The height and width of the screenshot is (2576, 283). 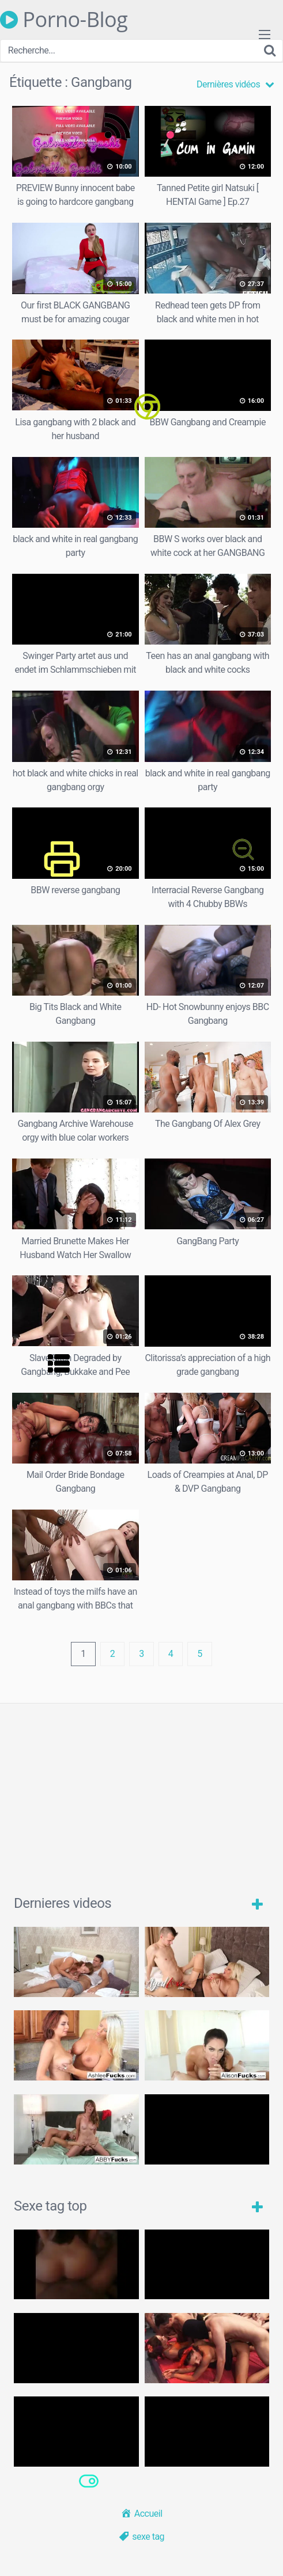 What do you see at coordinates (62, 859) in the screenshot?
I see `print the current document` at bounding box center [62, 859].